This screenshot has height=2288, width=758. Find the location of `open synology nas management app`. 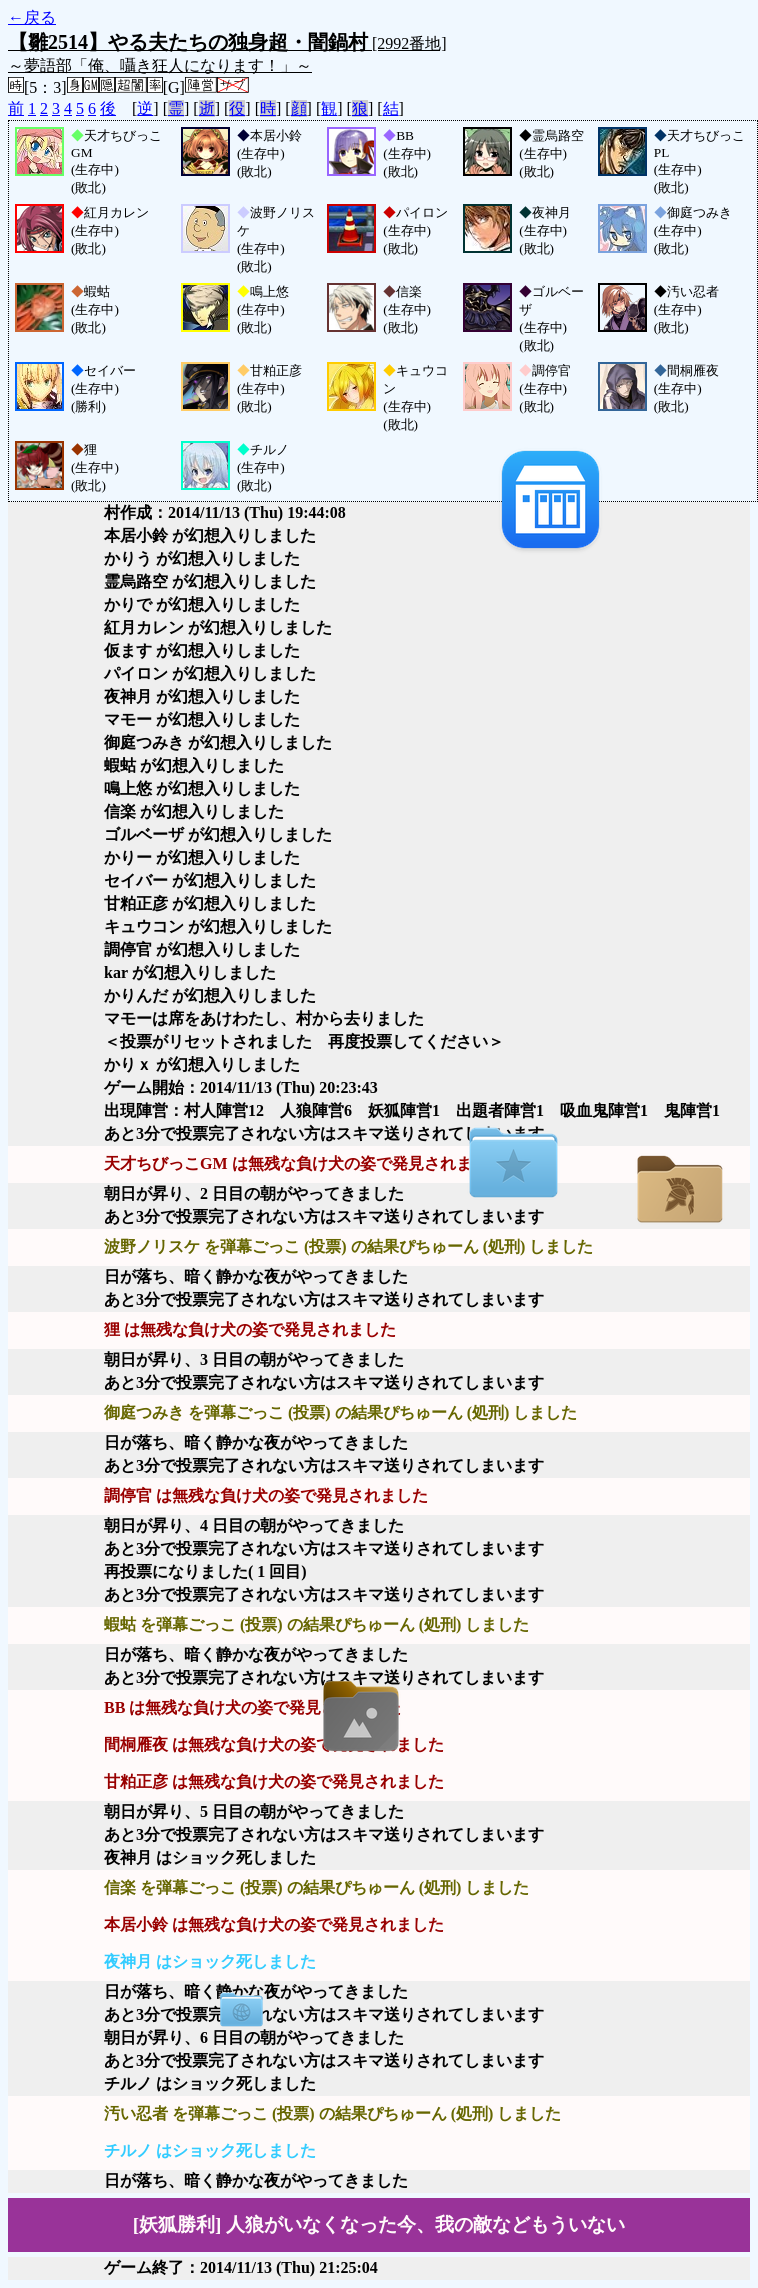

open synology nas management app is located at coordinates (550, 499).